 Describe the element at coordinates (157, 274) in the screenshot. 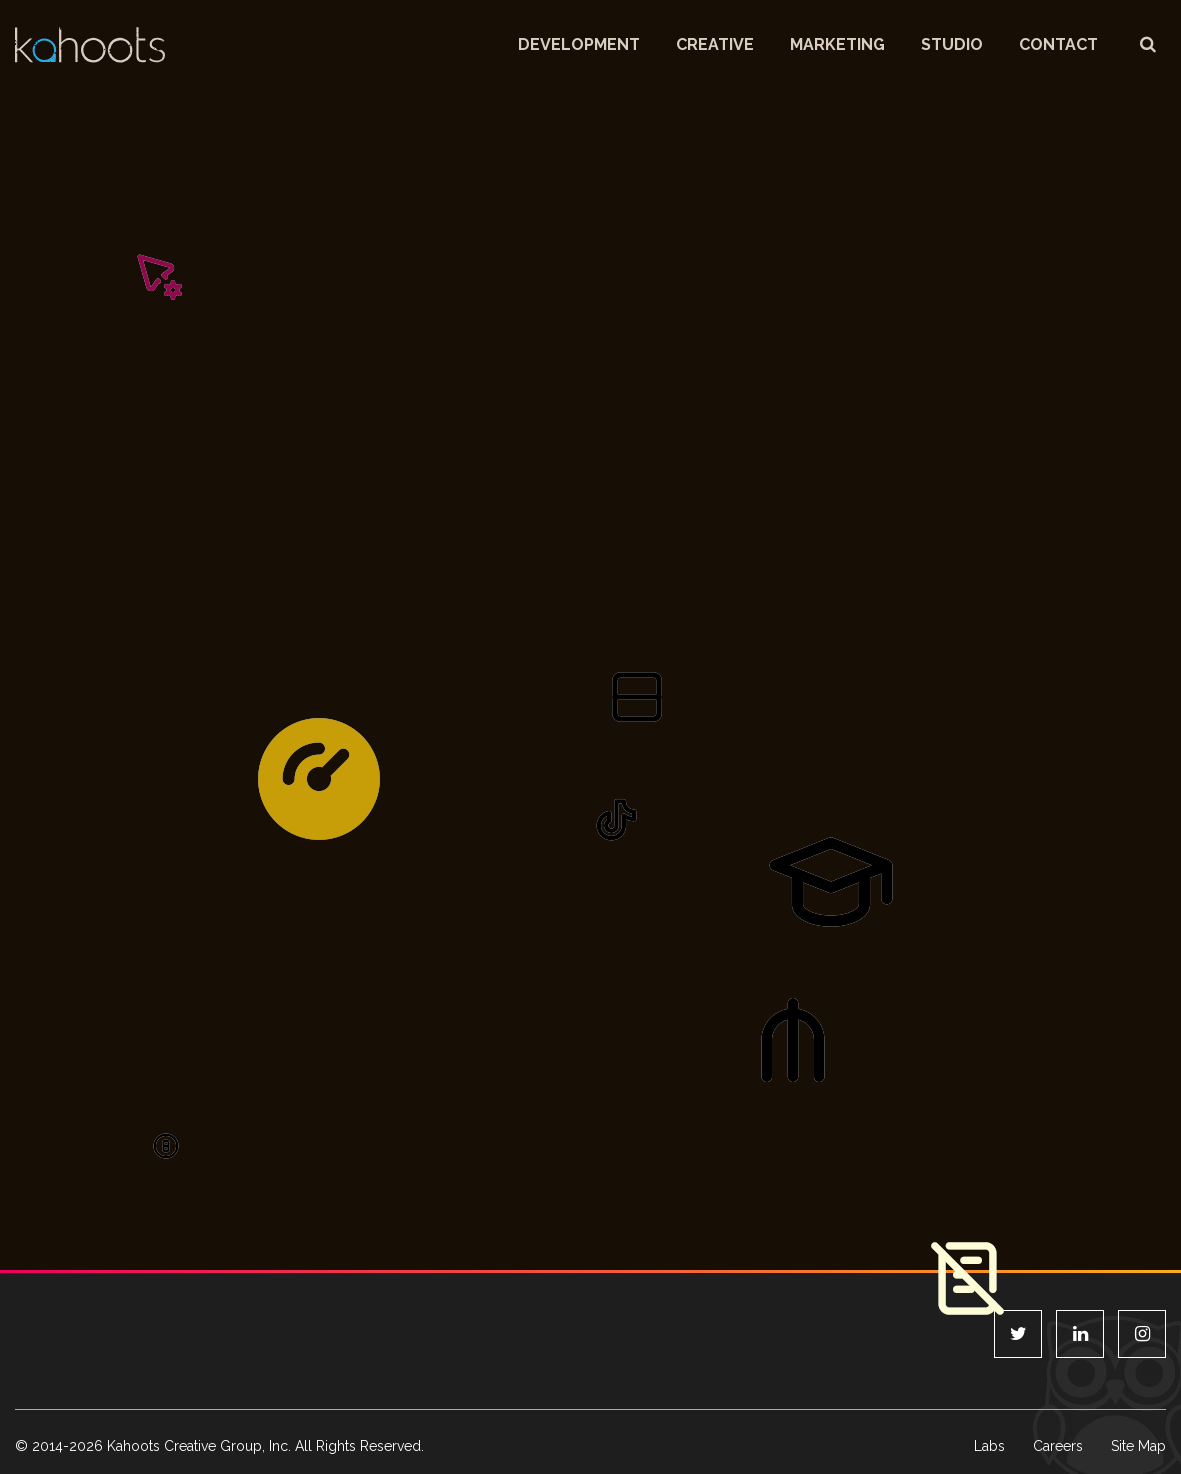

I see `adjust cursor or pointer settings` at that location.